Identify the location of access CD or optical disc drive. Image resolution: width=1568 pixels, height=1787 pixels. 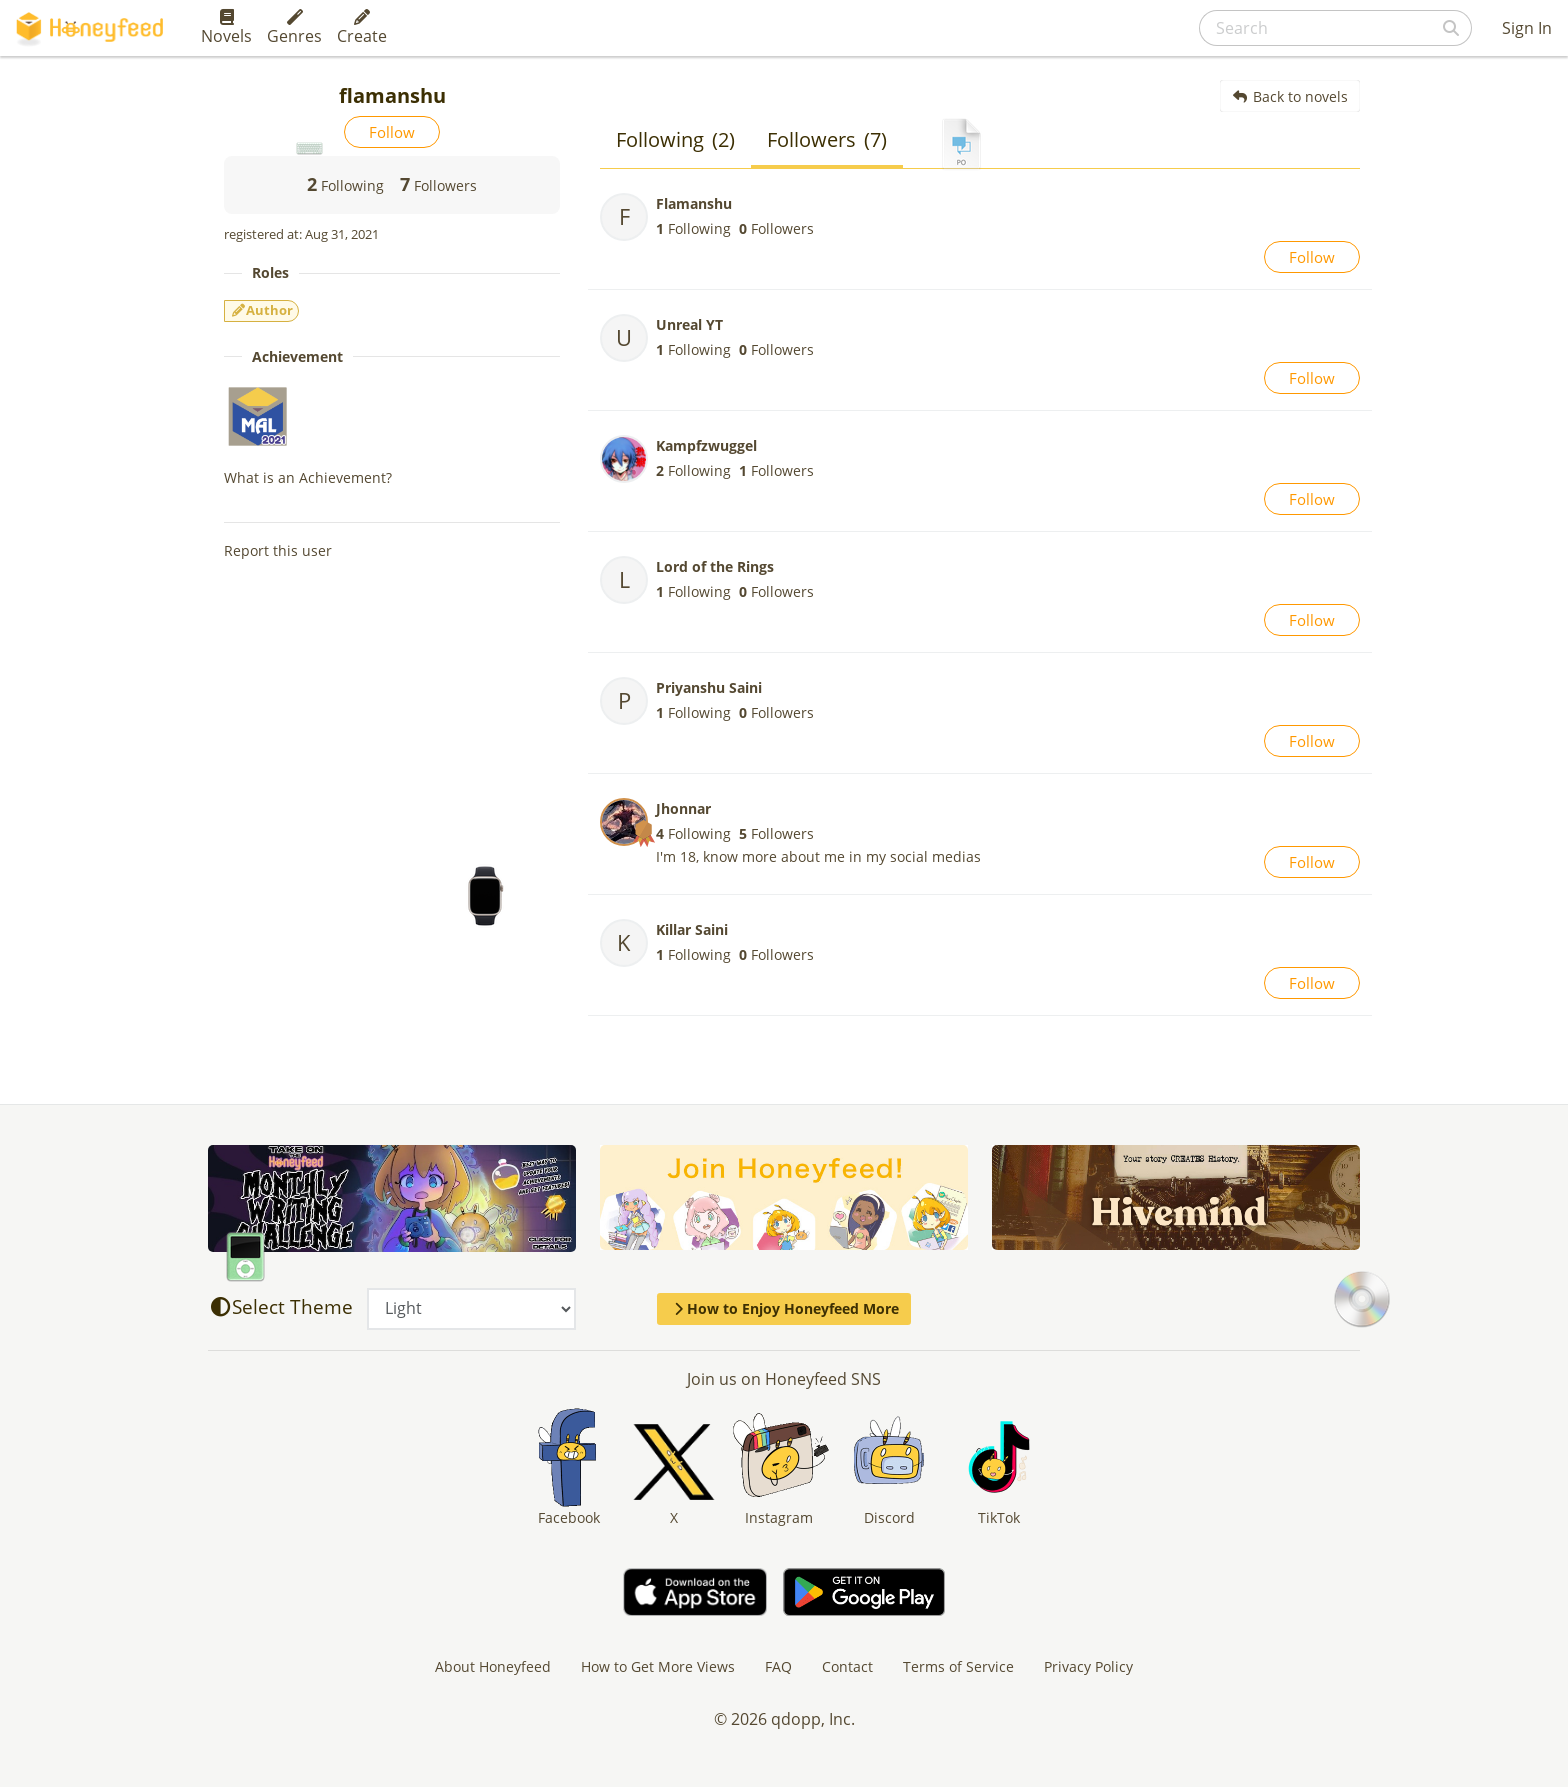
(1362, 1300).